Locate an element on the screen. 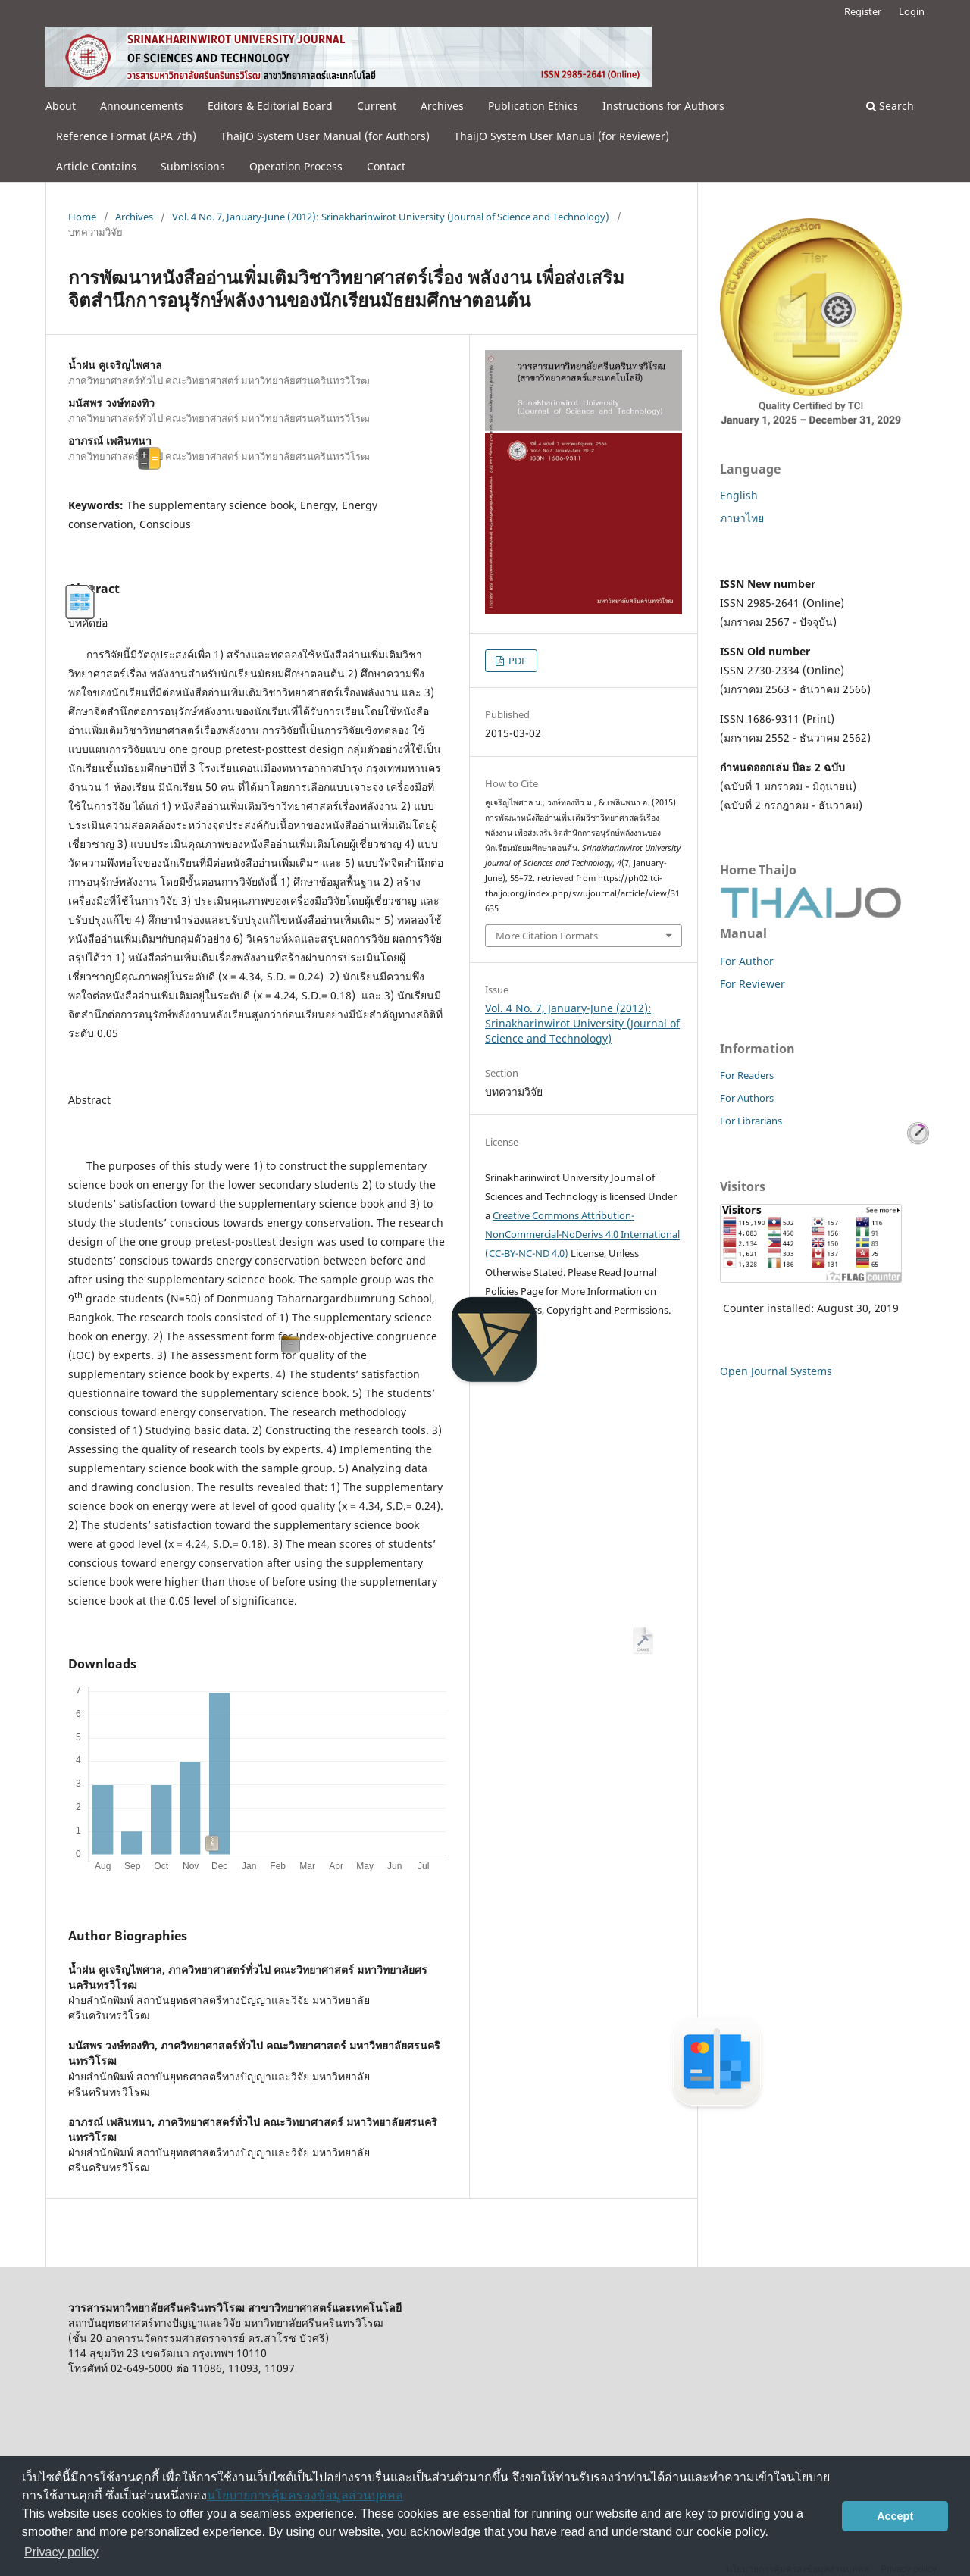  open file roller archive manager is located at coordinates (212, 1843).